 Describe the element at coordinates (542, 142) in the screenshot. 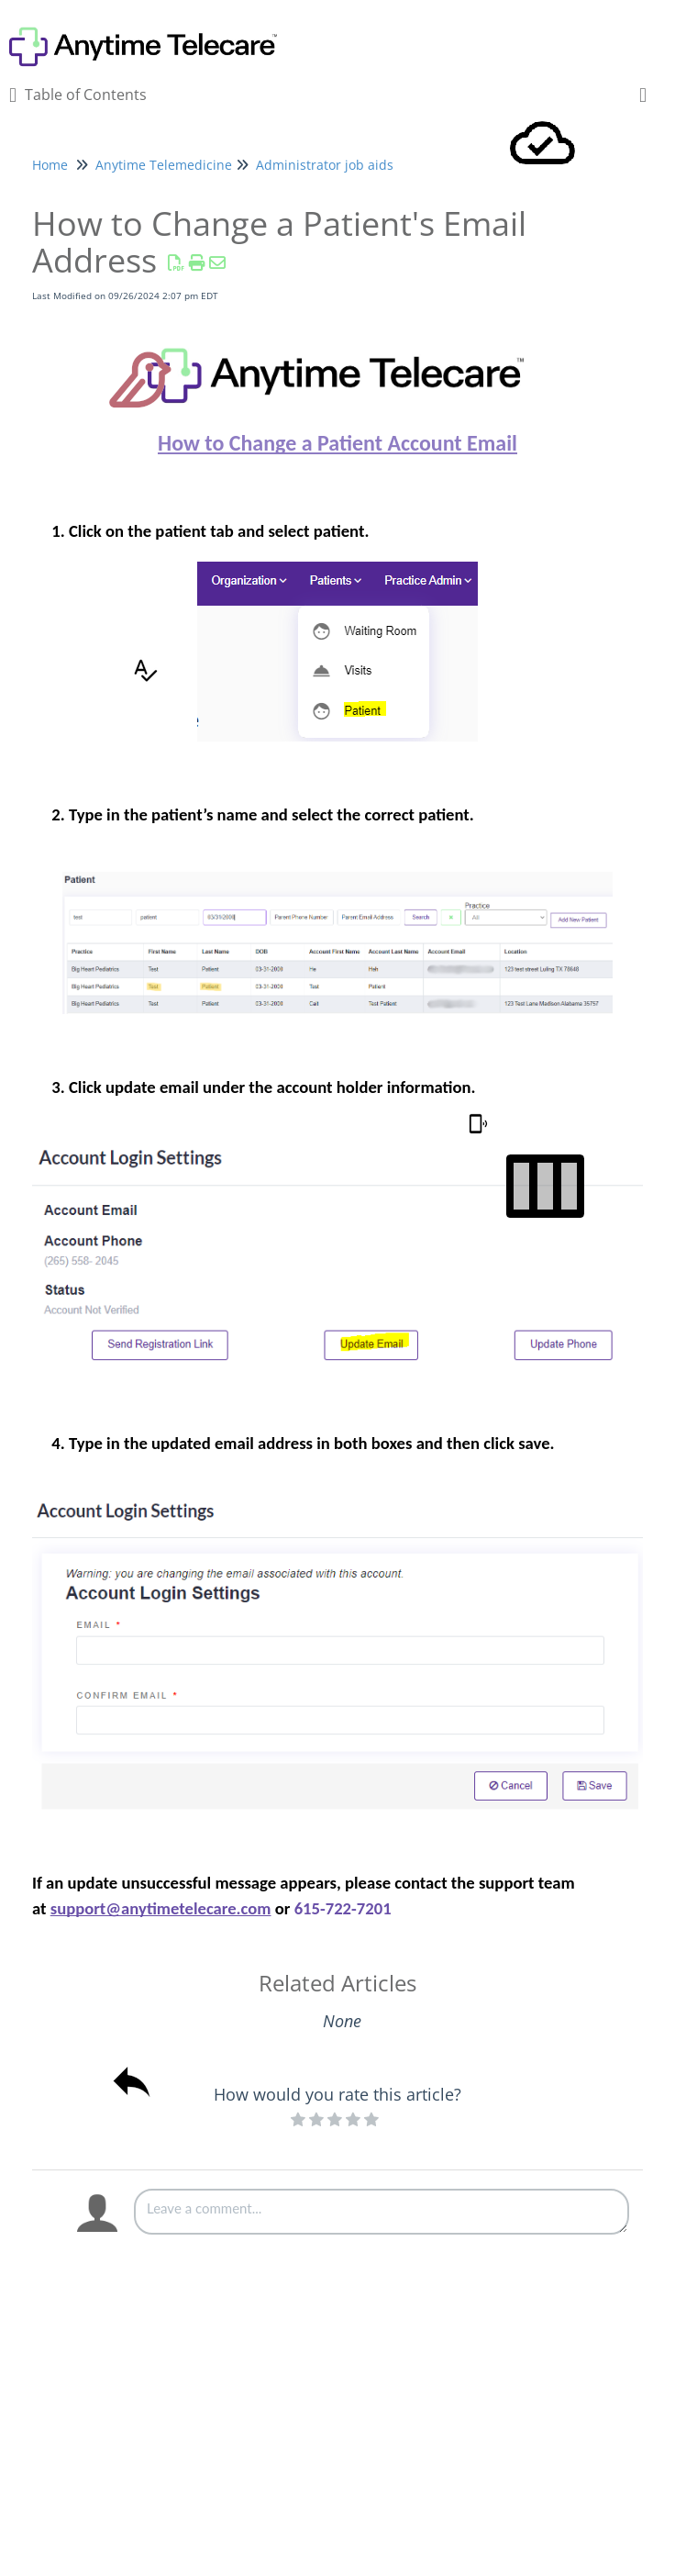

I see `file successfully uploaded to cloud` at that location.